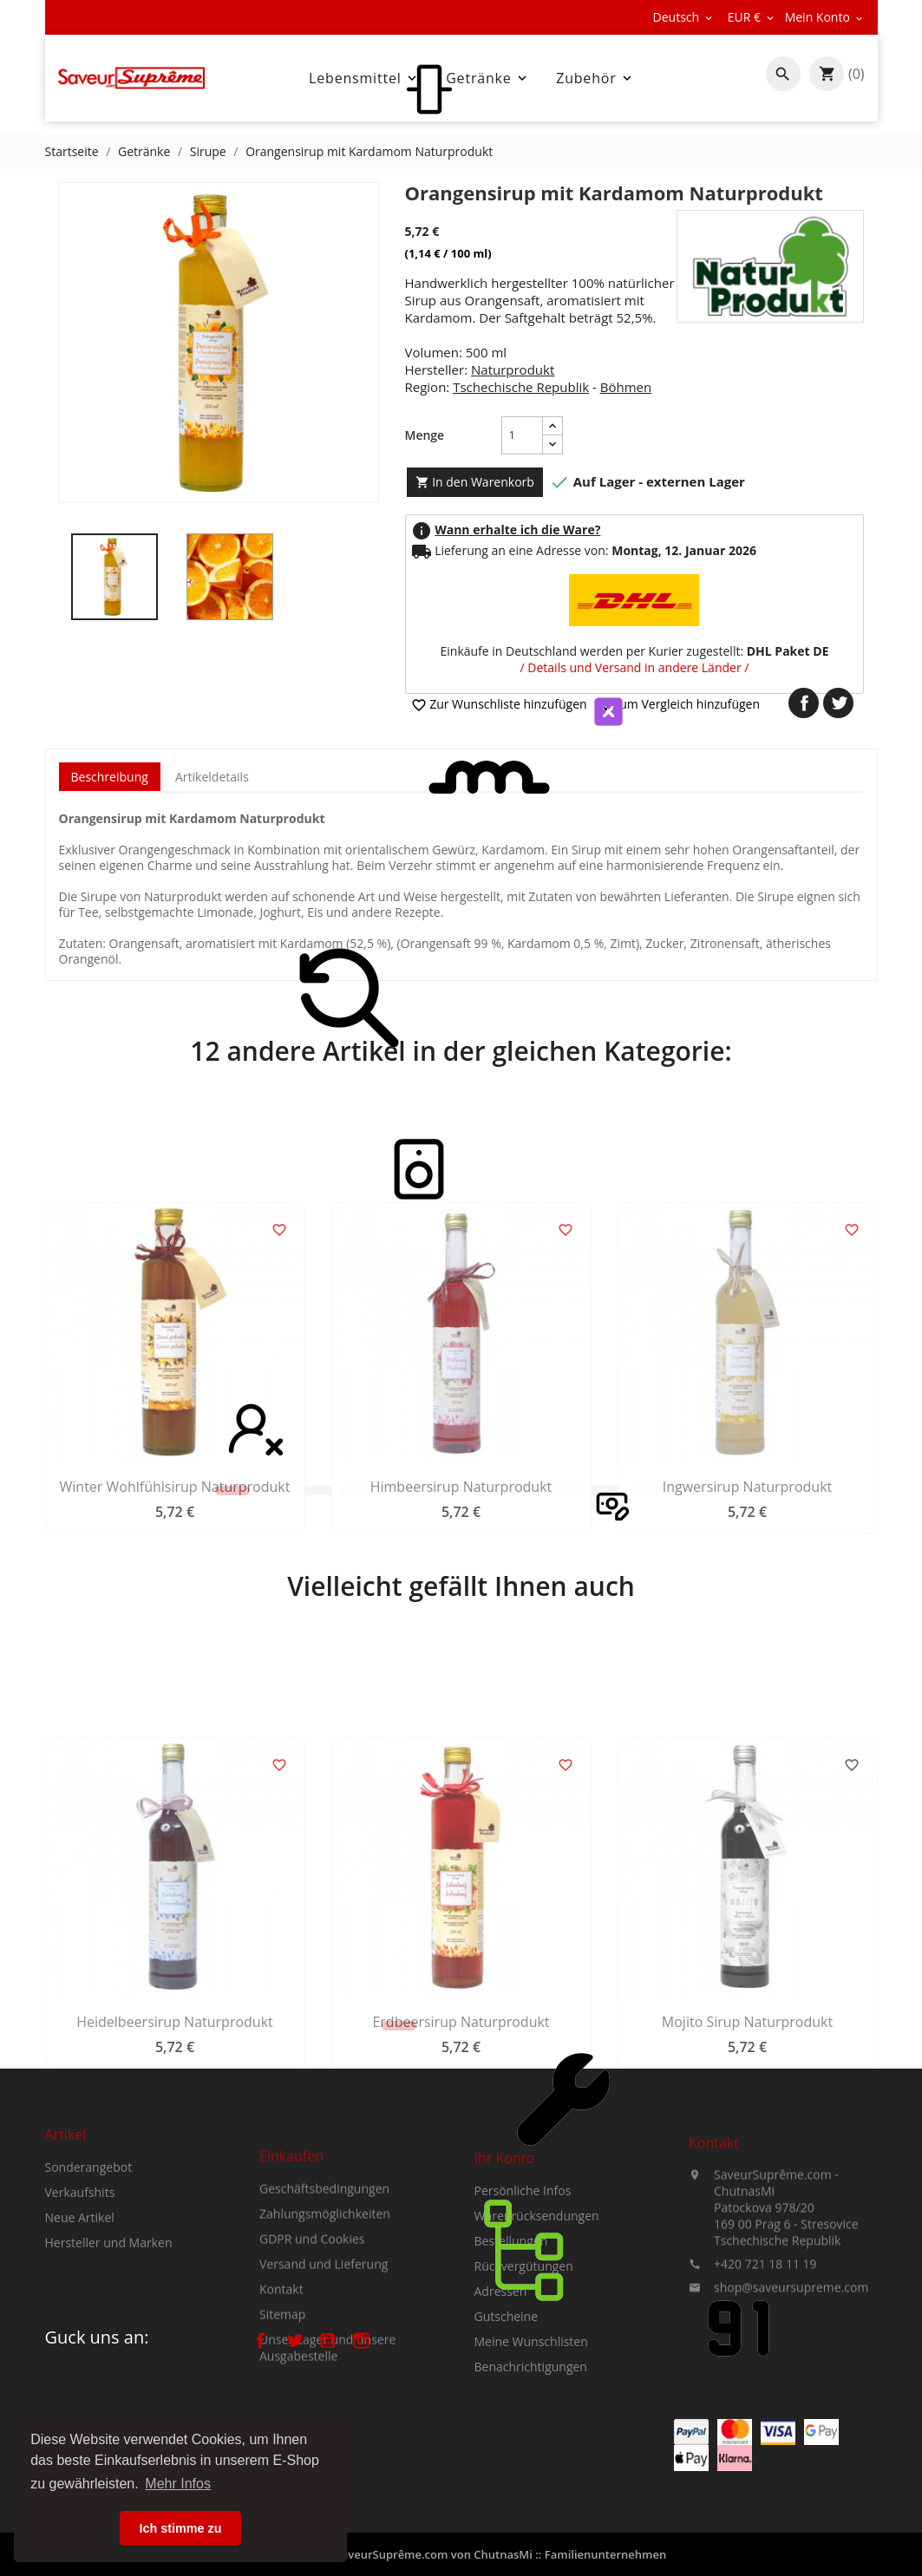  What do you see at coordinates (429, 89) in the screenshot?
I see `align object to vertical center` at bounding box center [429, 89].